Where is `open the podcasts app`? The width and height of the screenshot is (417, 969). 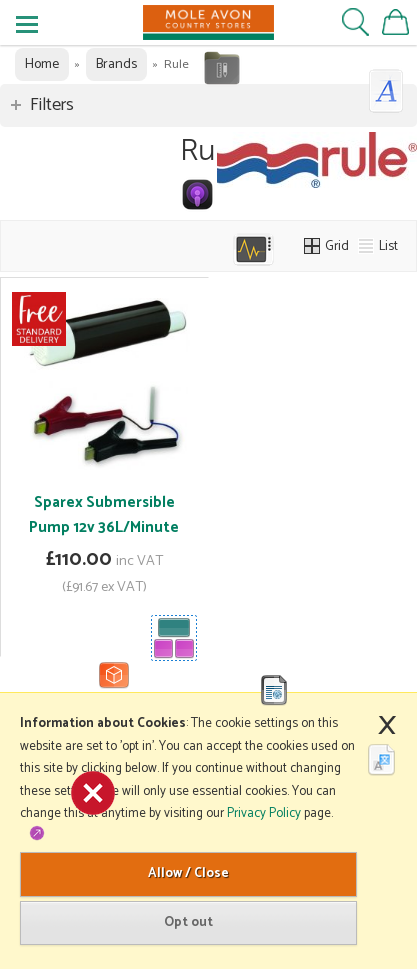 open the podcasts app is located at coordinates (197, 194).